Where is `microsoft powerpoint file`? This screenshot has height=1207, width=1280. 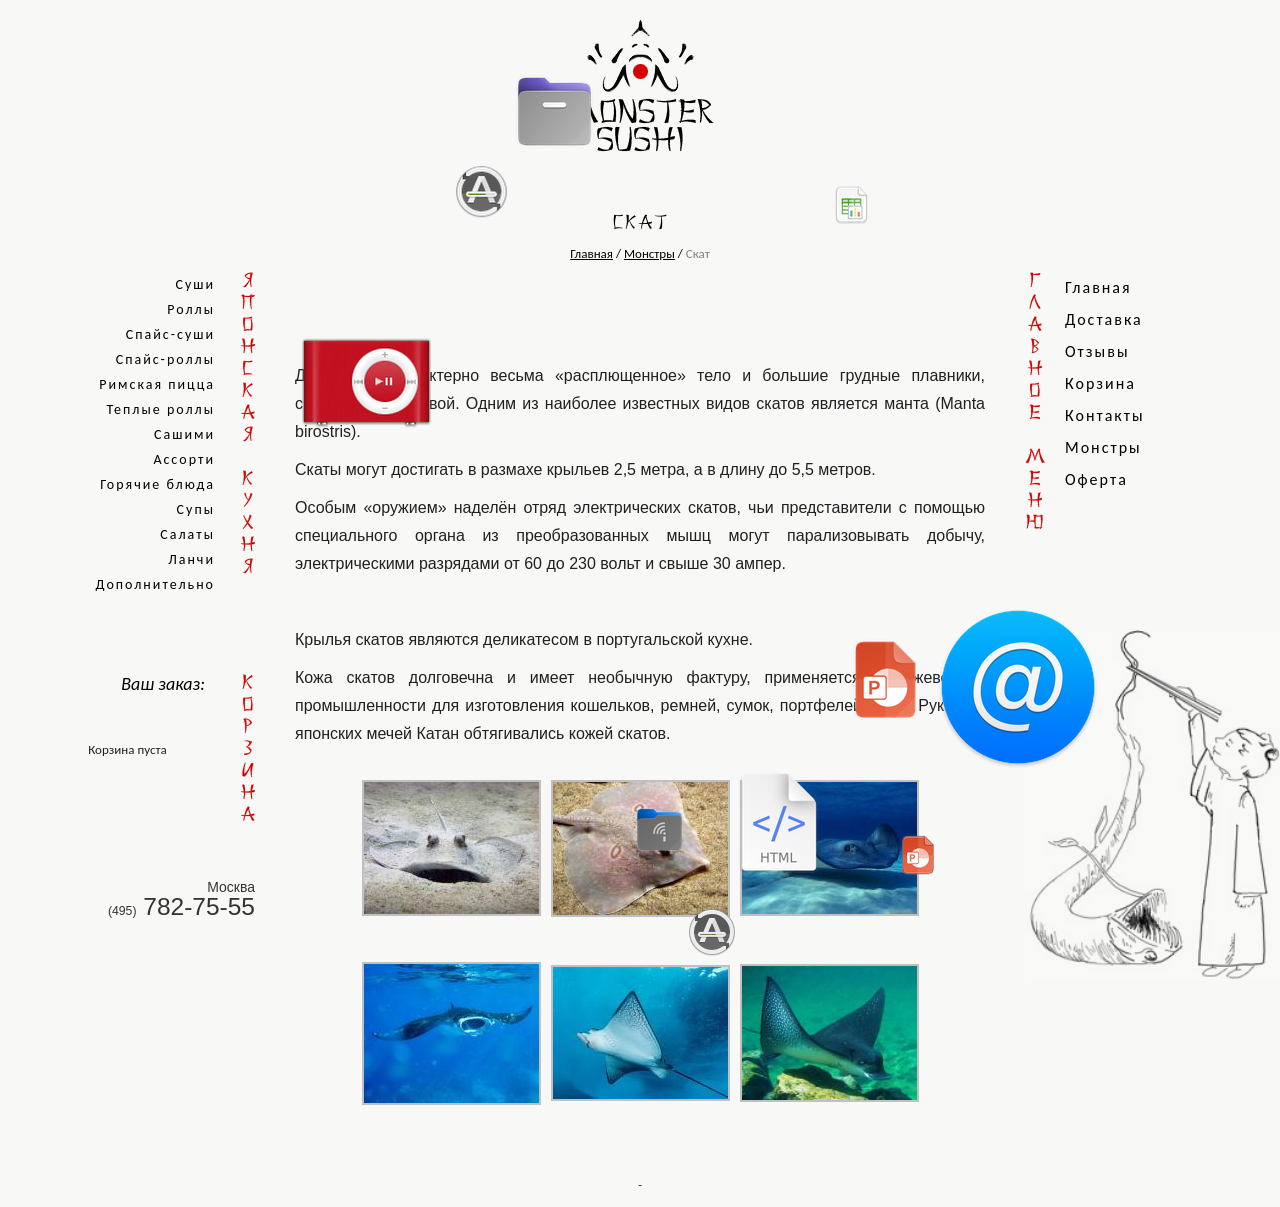 microsoft powerpoint file is located at coordinates (918, 855).